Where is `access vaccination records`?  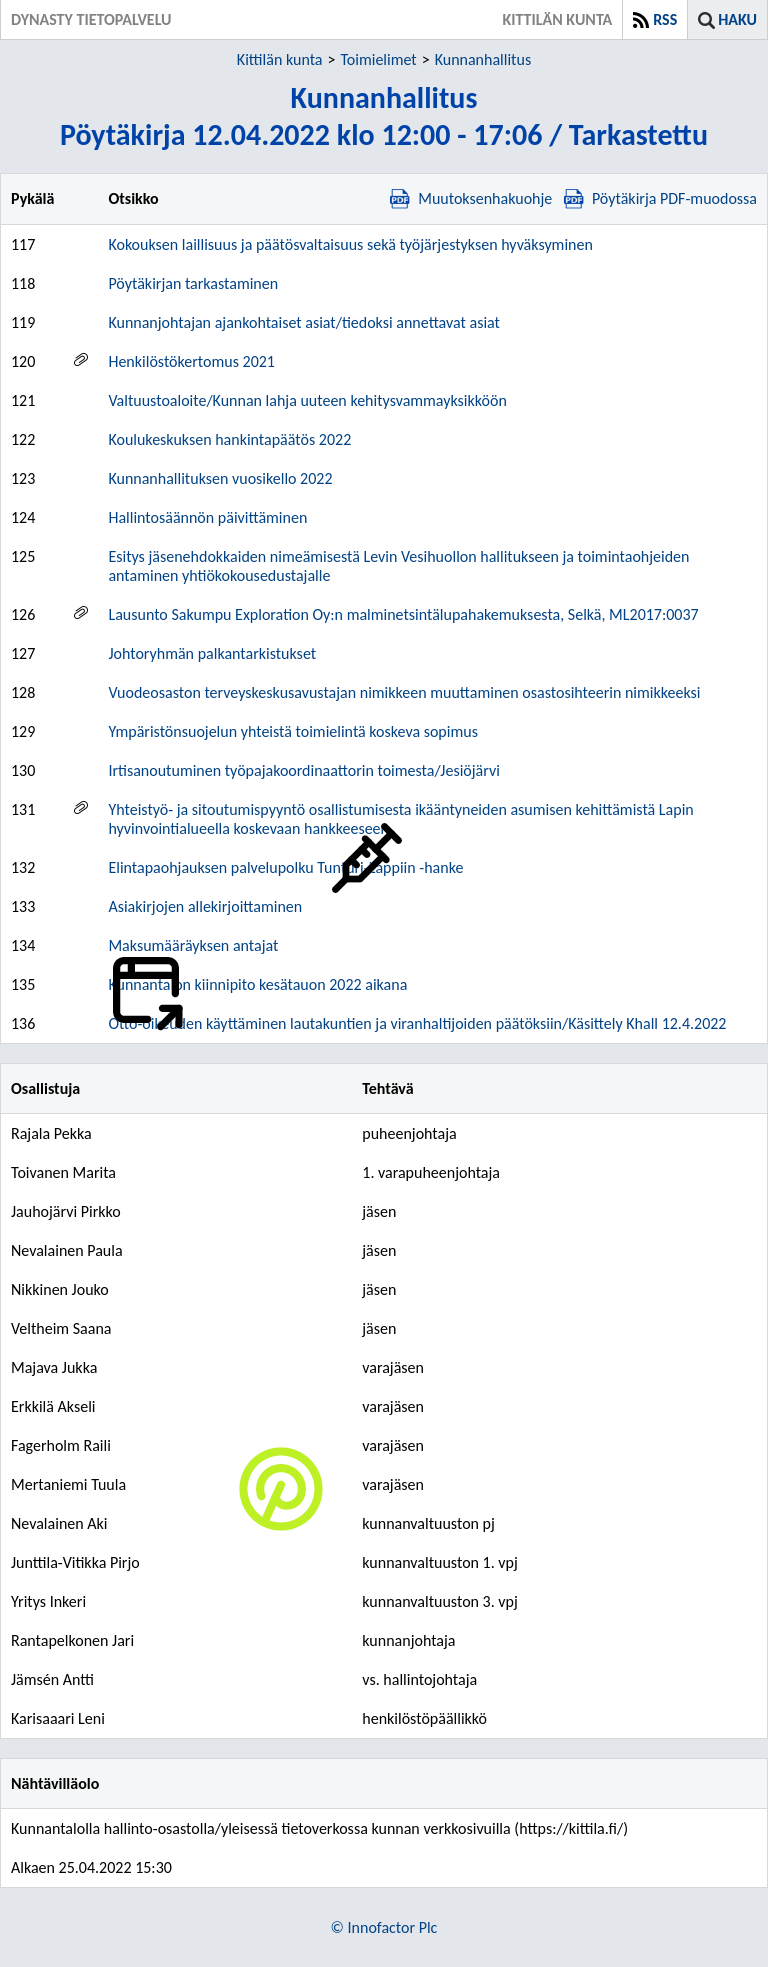
access vaccination records is located at coordinates (367, 858).